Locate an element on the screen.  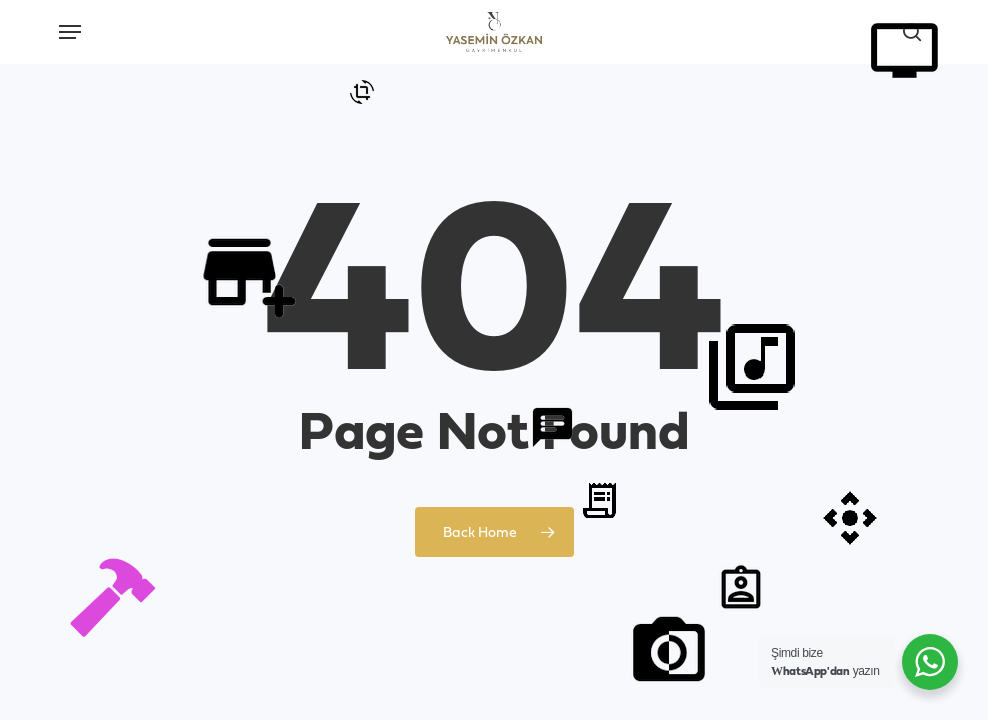
view receipt or transaction details is located at coordinates (599, 500).